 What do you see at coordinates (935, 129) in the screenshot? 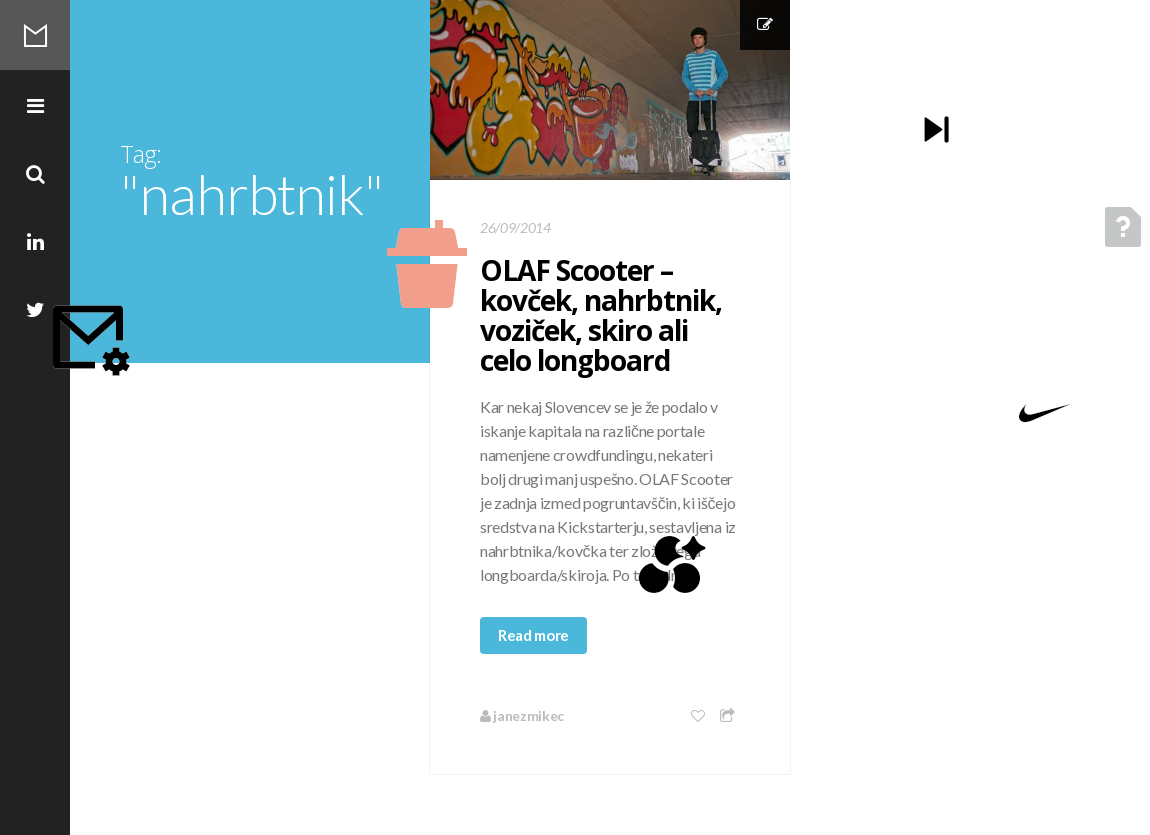
I see `skip to the next track` at bounding box center [935, 129].